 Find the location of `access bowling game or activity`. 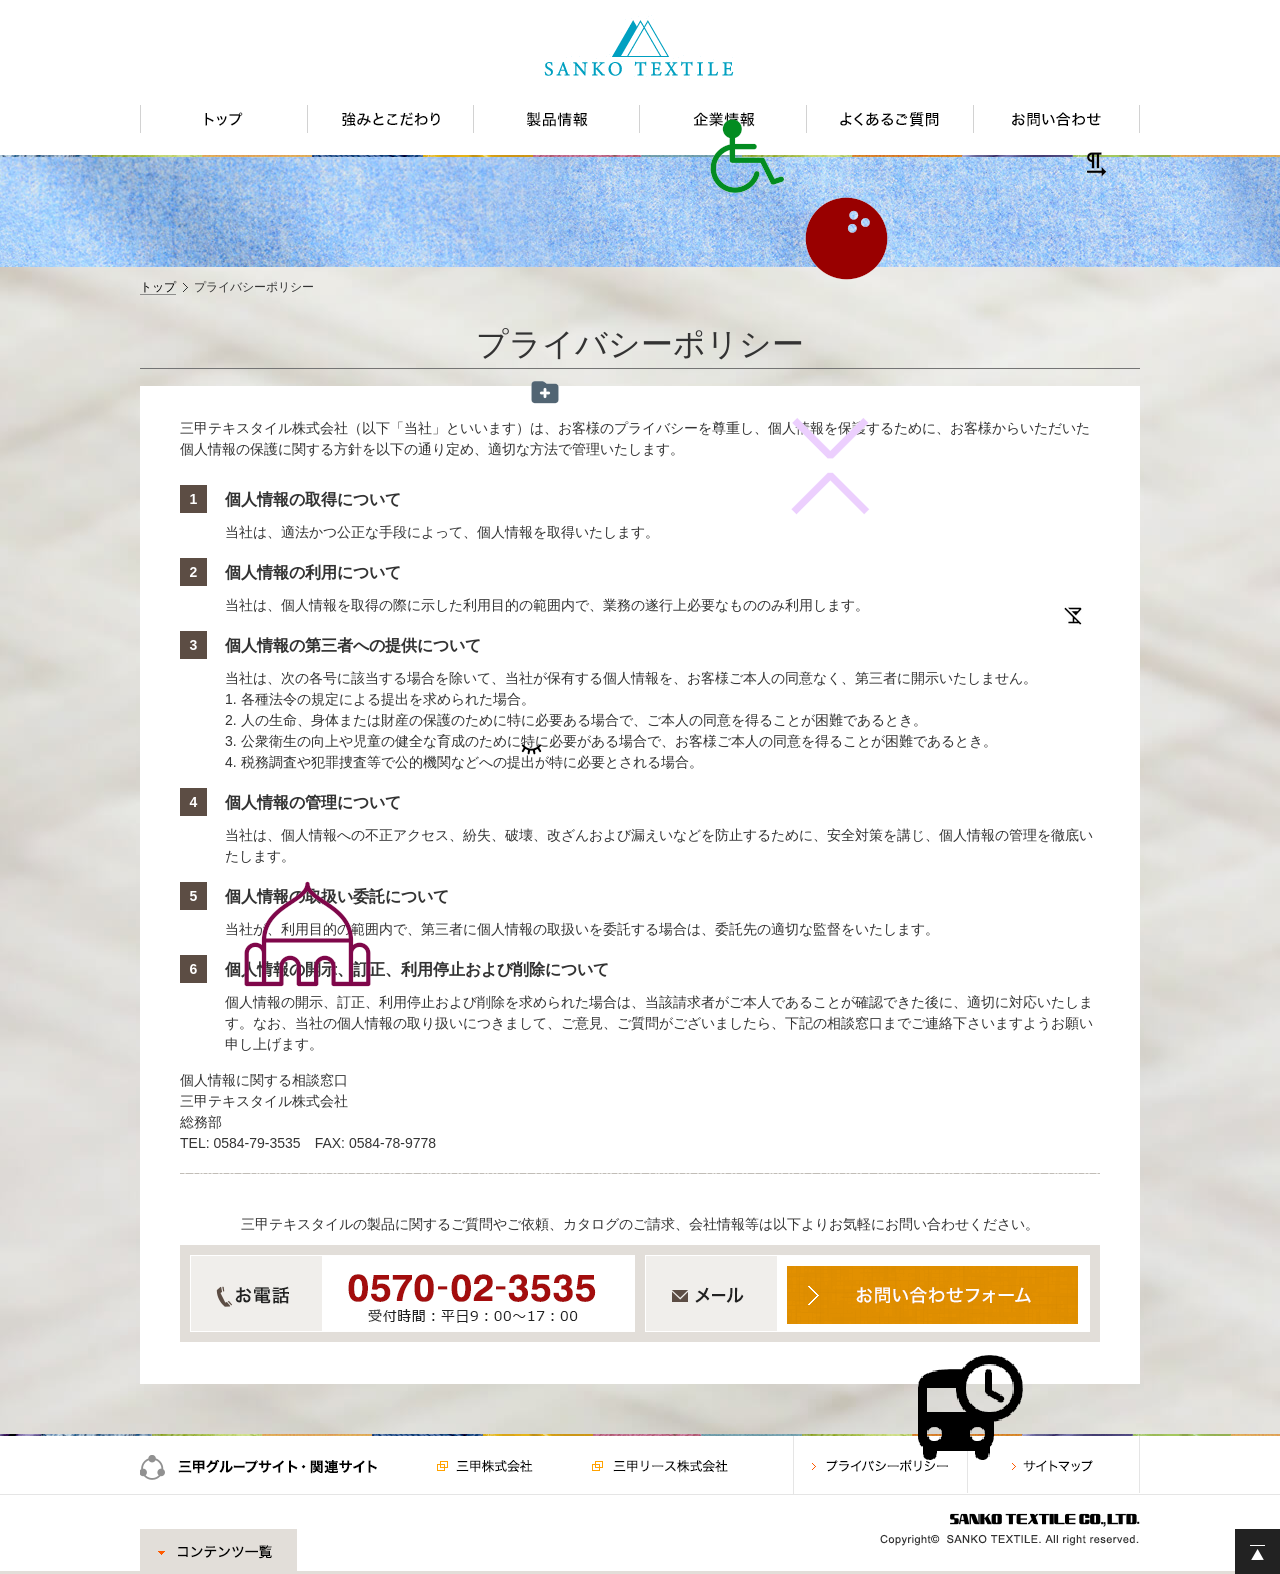

access bowling game or activity is located at coordinates (846, 238).